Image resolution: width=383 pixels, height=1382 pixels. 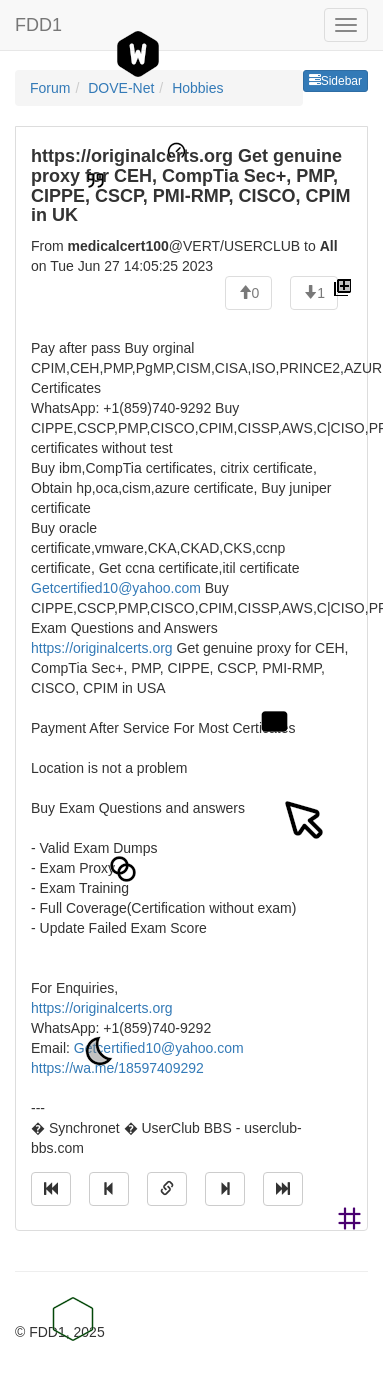 What do you see at coordinates (274, 721) in the screenshot?
I see `a placeholder or container element` at bounding box center [274, 721].